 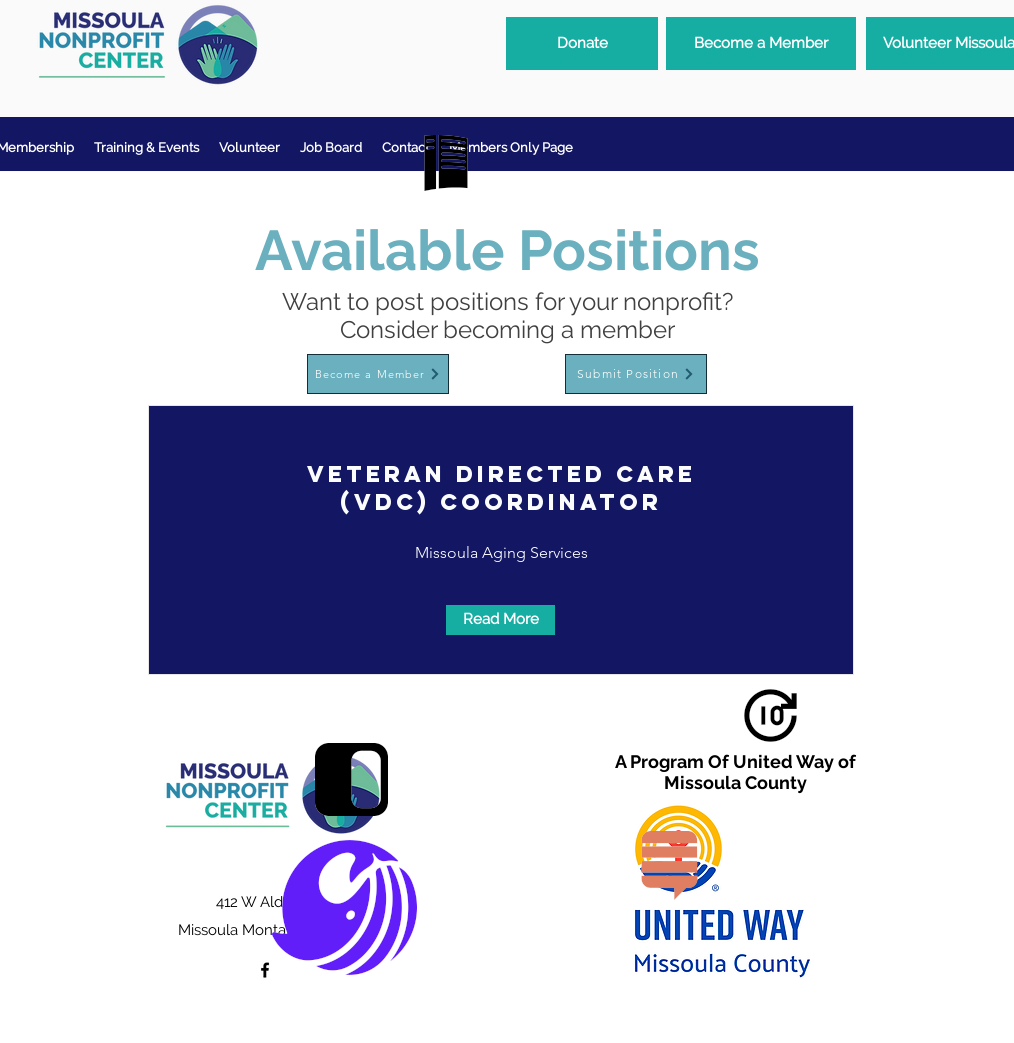 I want to click on access Read the Docs documentation platform, so click(x=446, y=163).